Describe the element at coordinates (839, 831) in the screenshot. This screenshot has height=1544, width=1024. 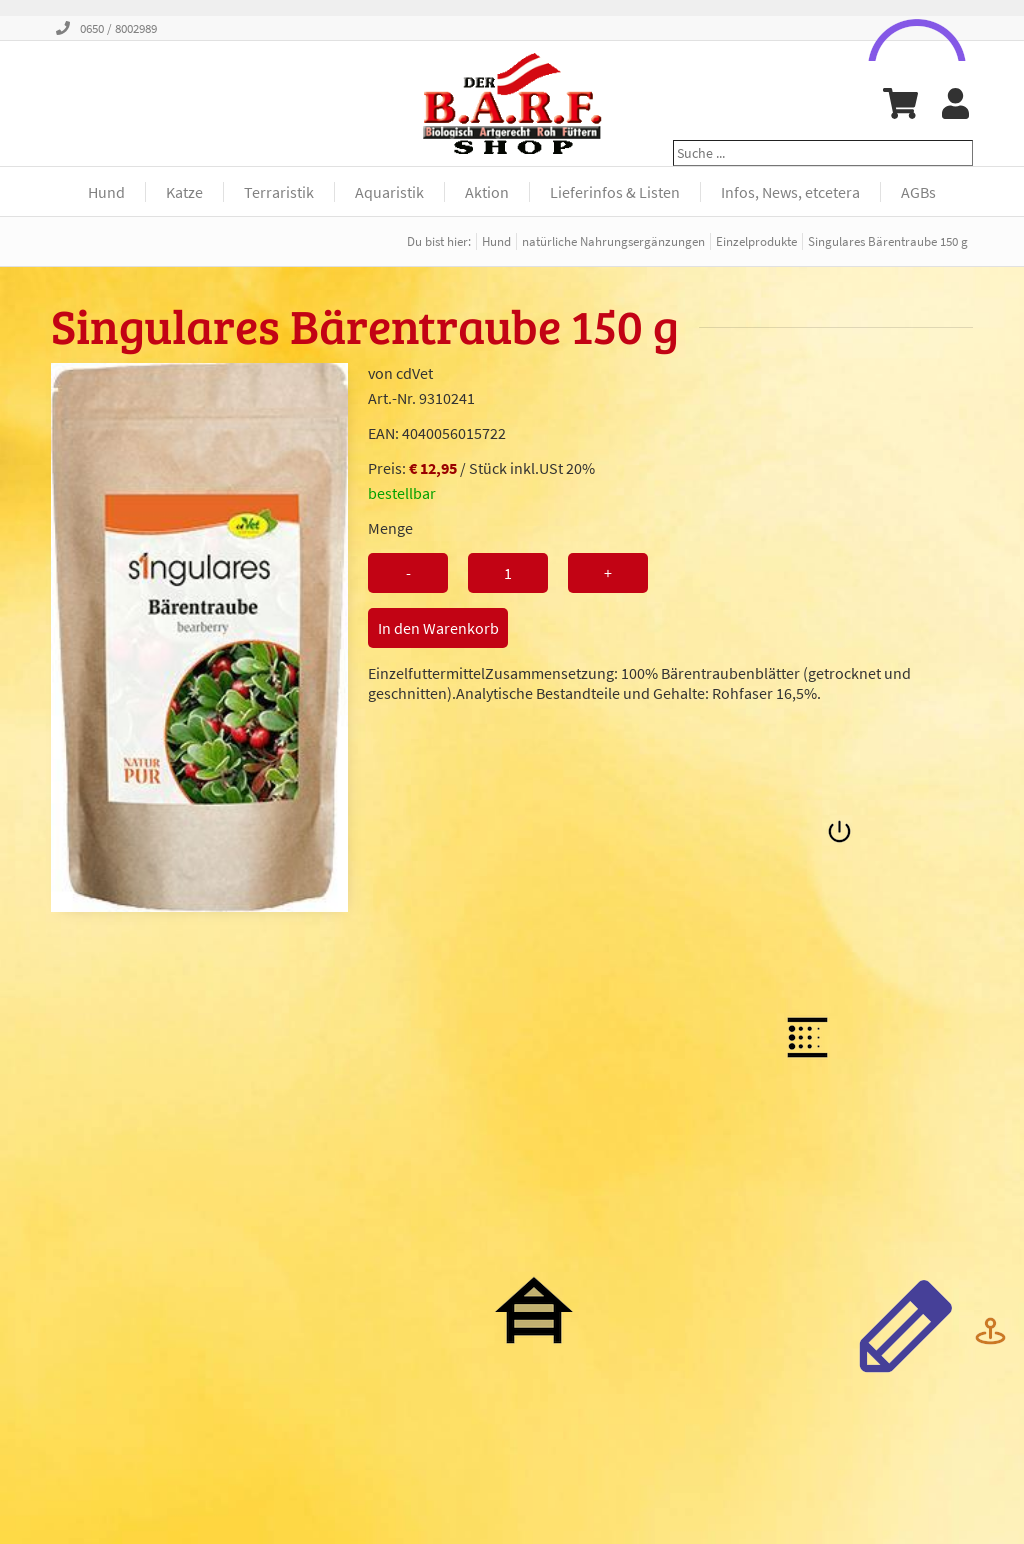
I see `power on or off the device` at that location.